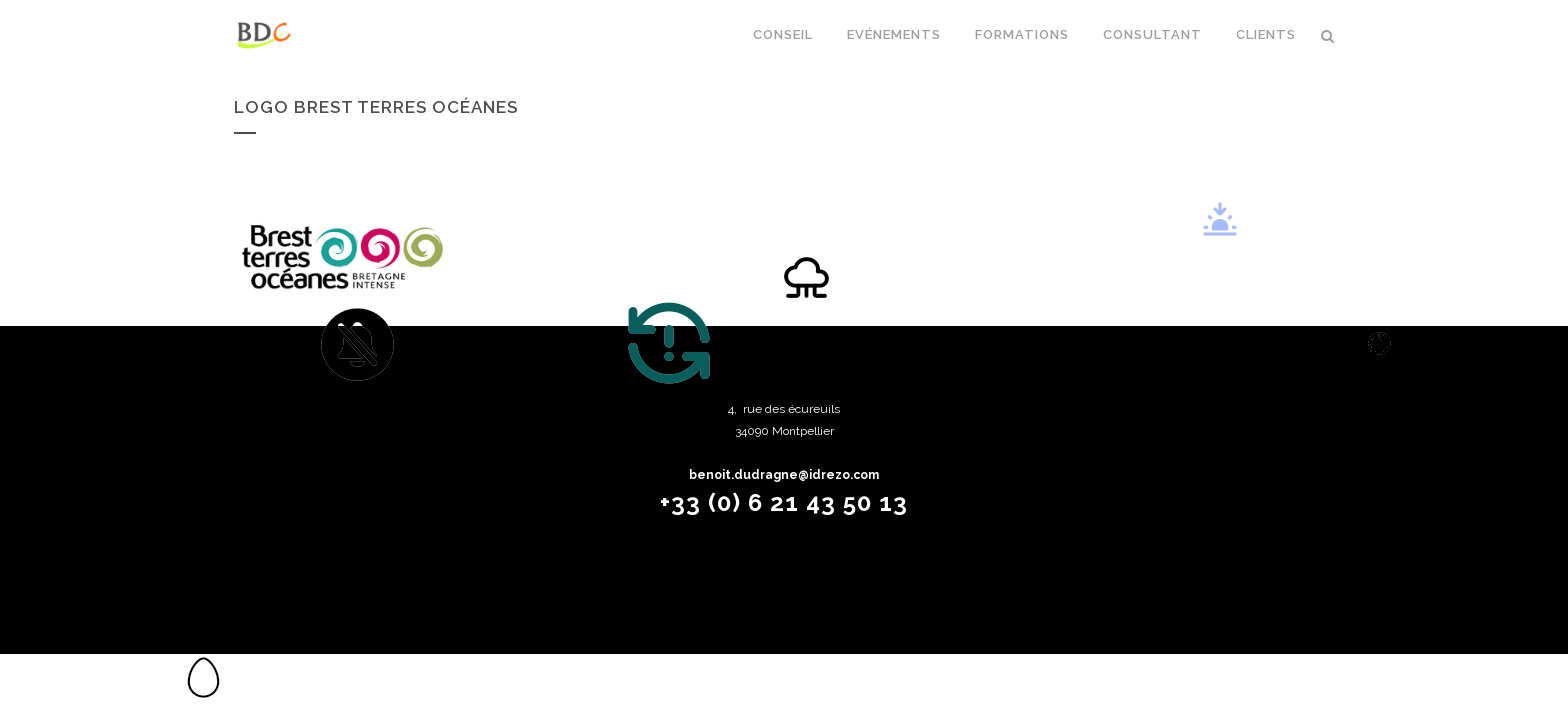 The width and height of the screenshot is (1568, 720). I want to click on access cloud computing services, so click(806, 277).